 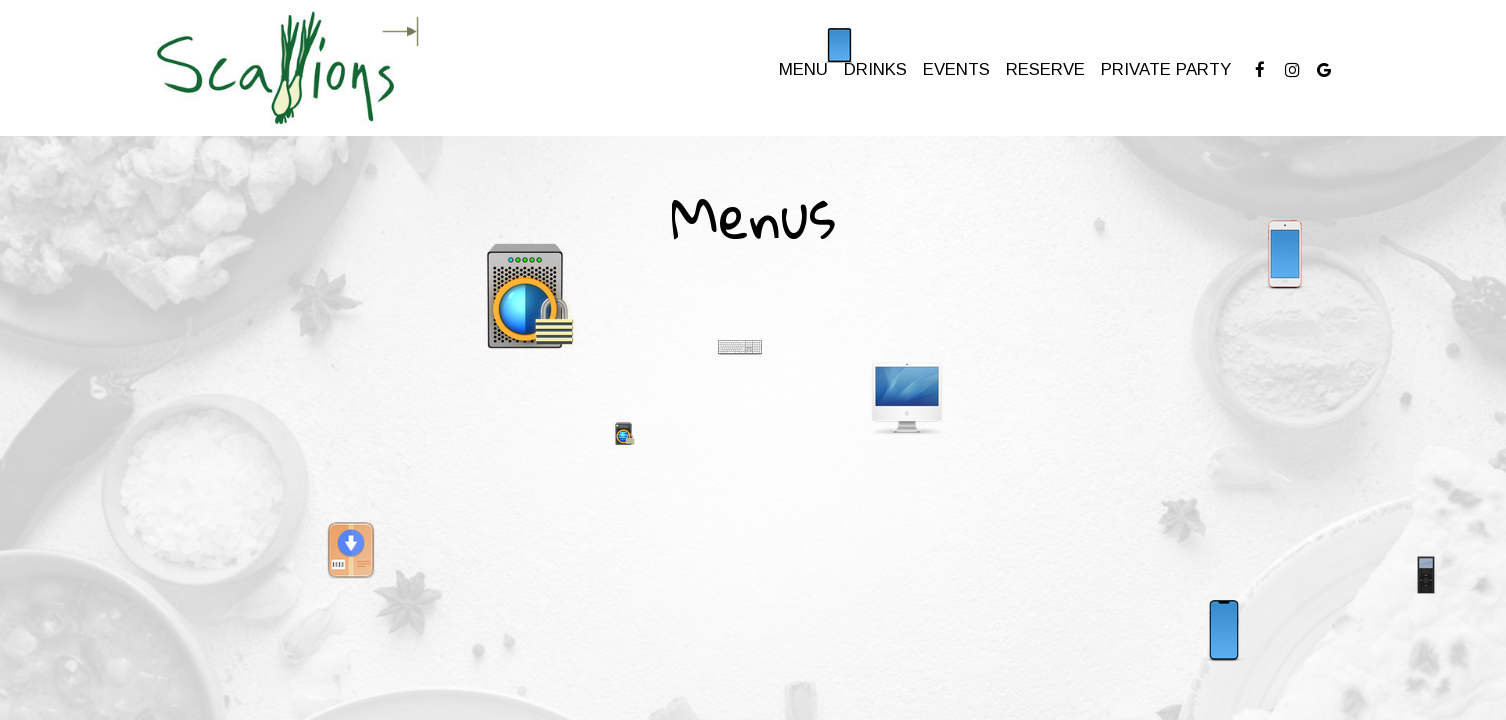 What do you see at coordinates (1285, 255) in the screenshot?
I see `iPod Touch device connected` at bounding box center [1285, 255].